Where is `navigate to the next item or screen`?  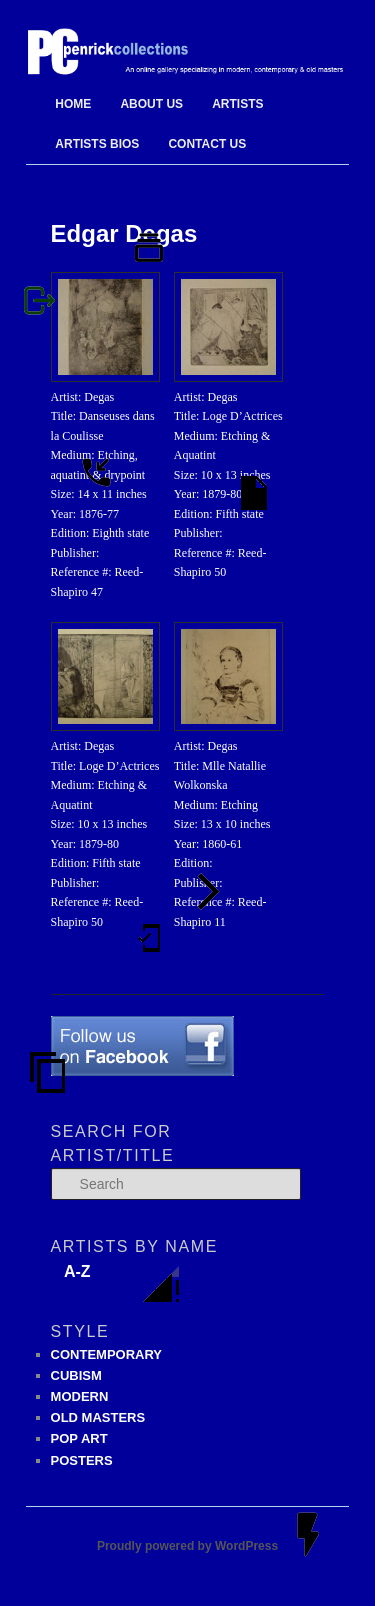
navigate to the next item or screen is located at coordinates (208, 891).